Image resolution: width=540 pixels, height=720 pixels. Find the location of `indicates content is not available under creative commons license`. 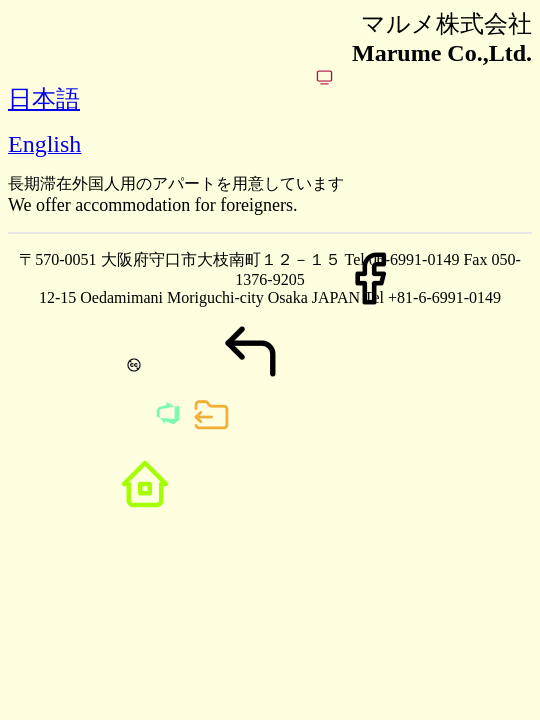

indicates content is not available under creative commons license is located at coordinates (134, 365).